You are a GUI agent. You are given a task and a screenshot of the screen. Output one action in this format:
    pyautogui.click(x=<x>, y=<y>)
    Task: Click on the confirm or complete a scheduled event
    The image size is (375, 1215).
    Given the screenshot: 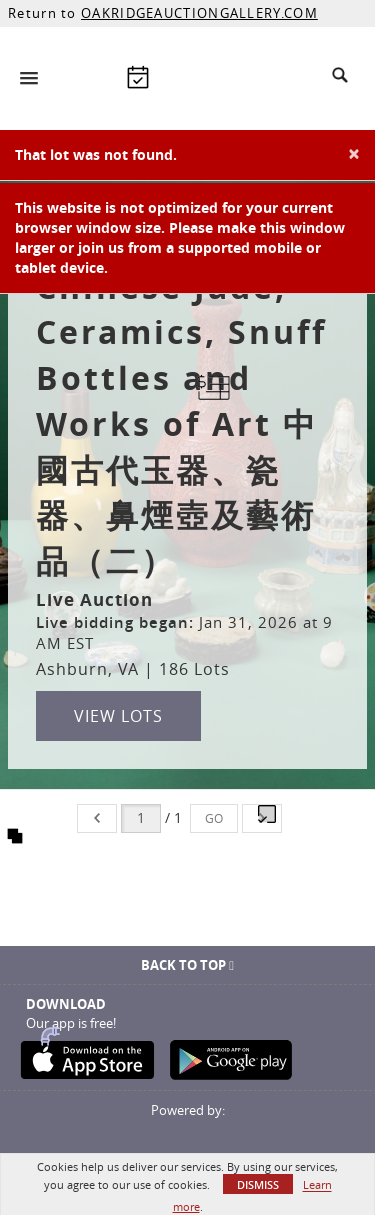 What is the action you would take?
    pyautogui.click(x=138, y=78)
    